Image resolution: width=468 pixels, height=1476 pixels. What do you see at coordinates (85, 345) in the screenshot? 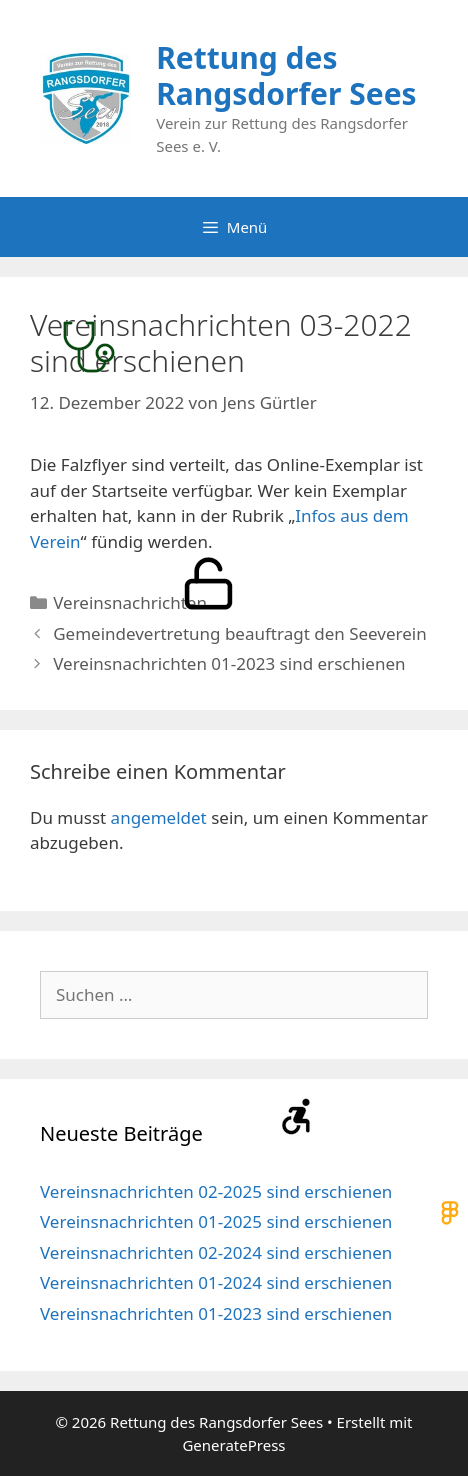
I see `access health or medical features` at bounding box center [85, 345].